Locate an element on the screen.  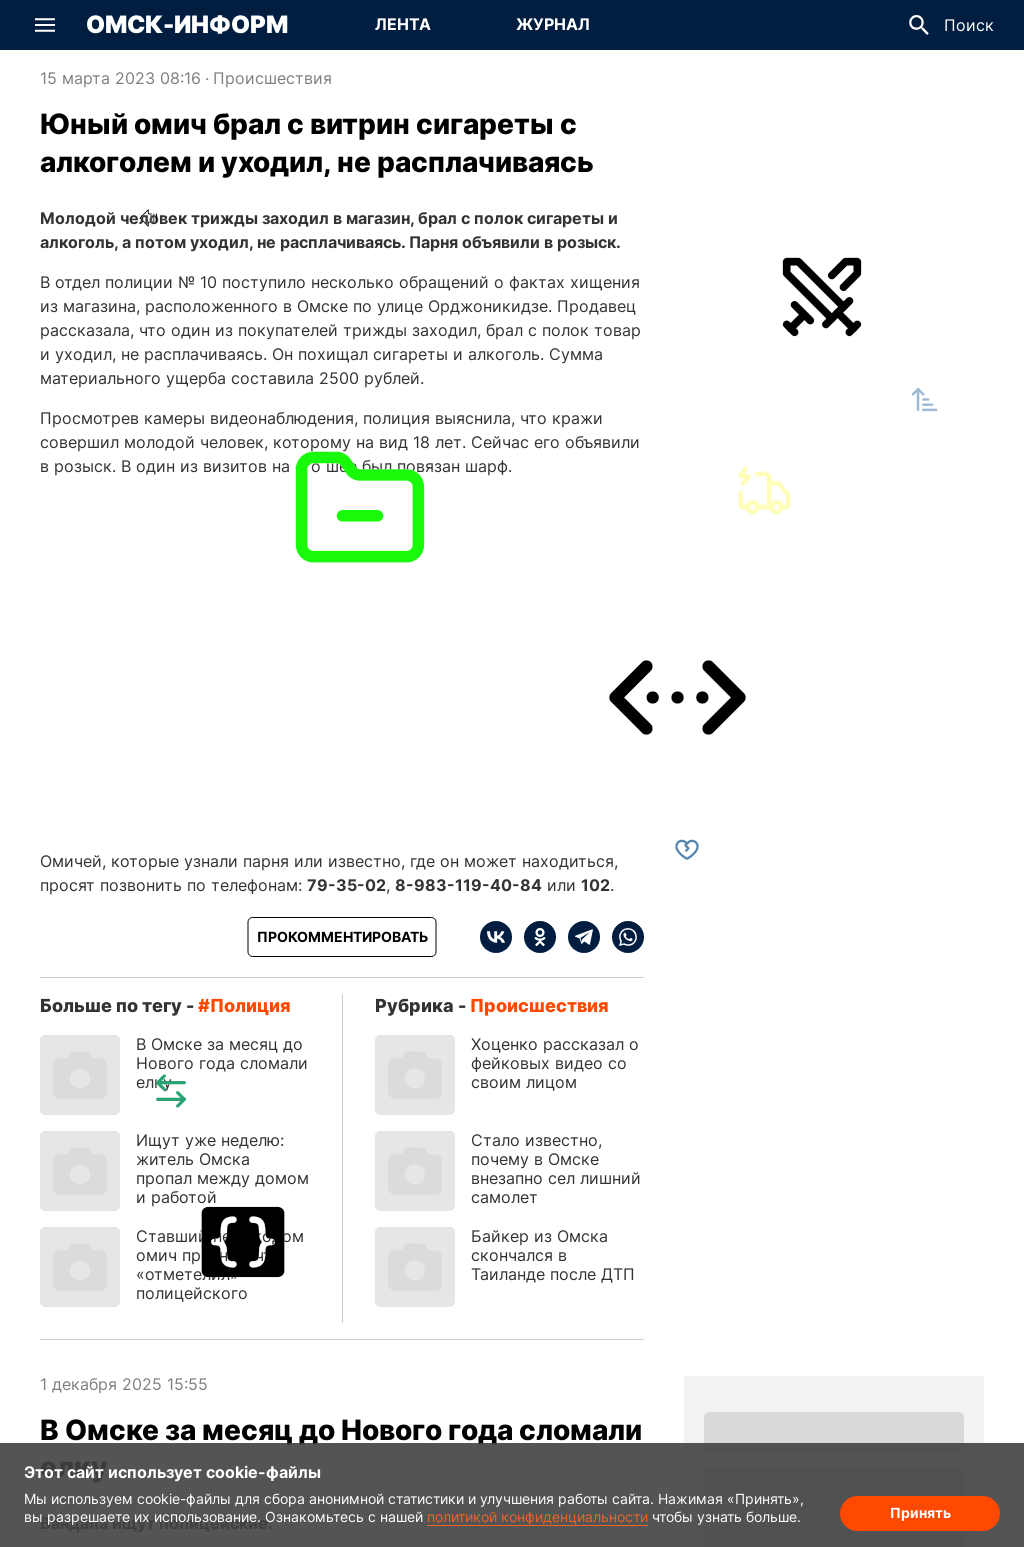
access code editor or developer tools is located at coordinates (243, 1242).